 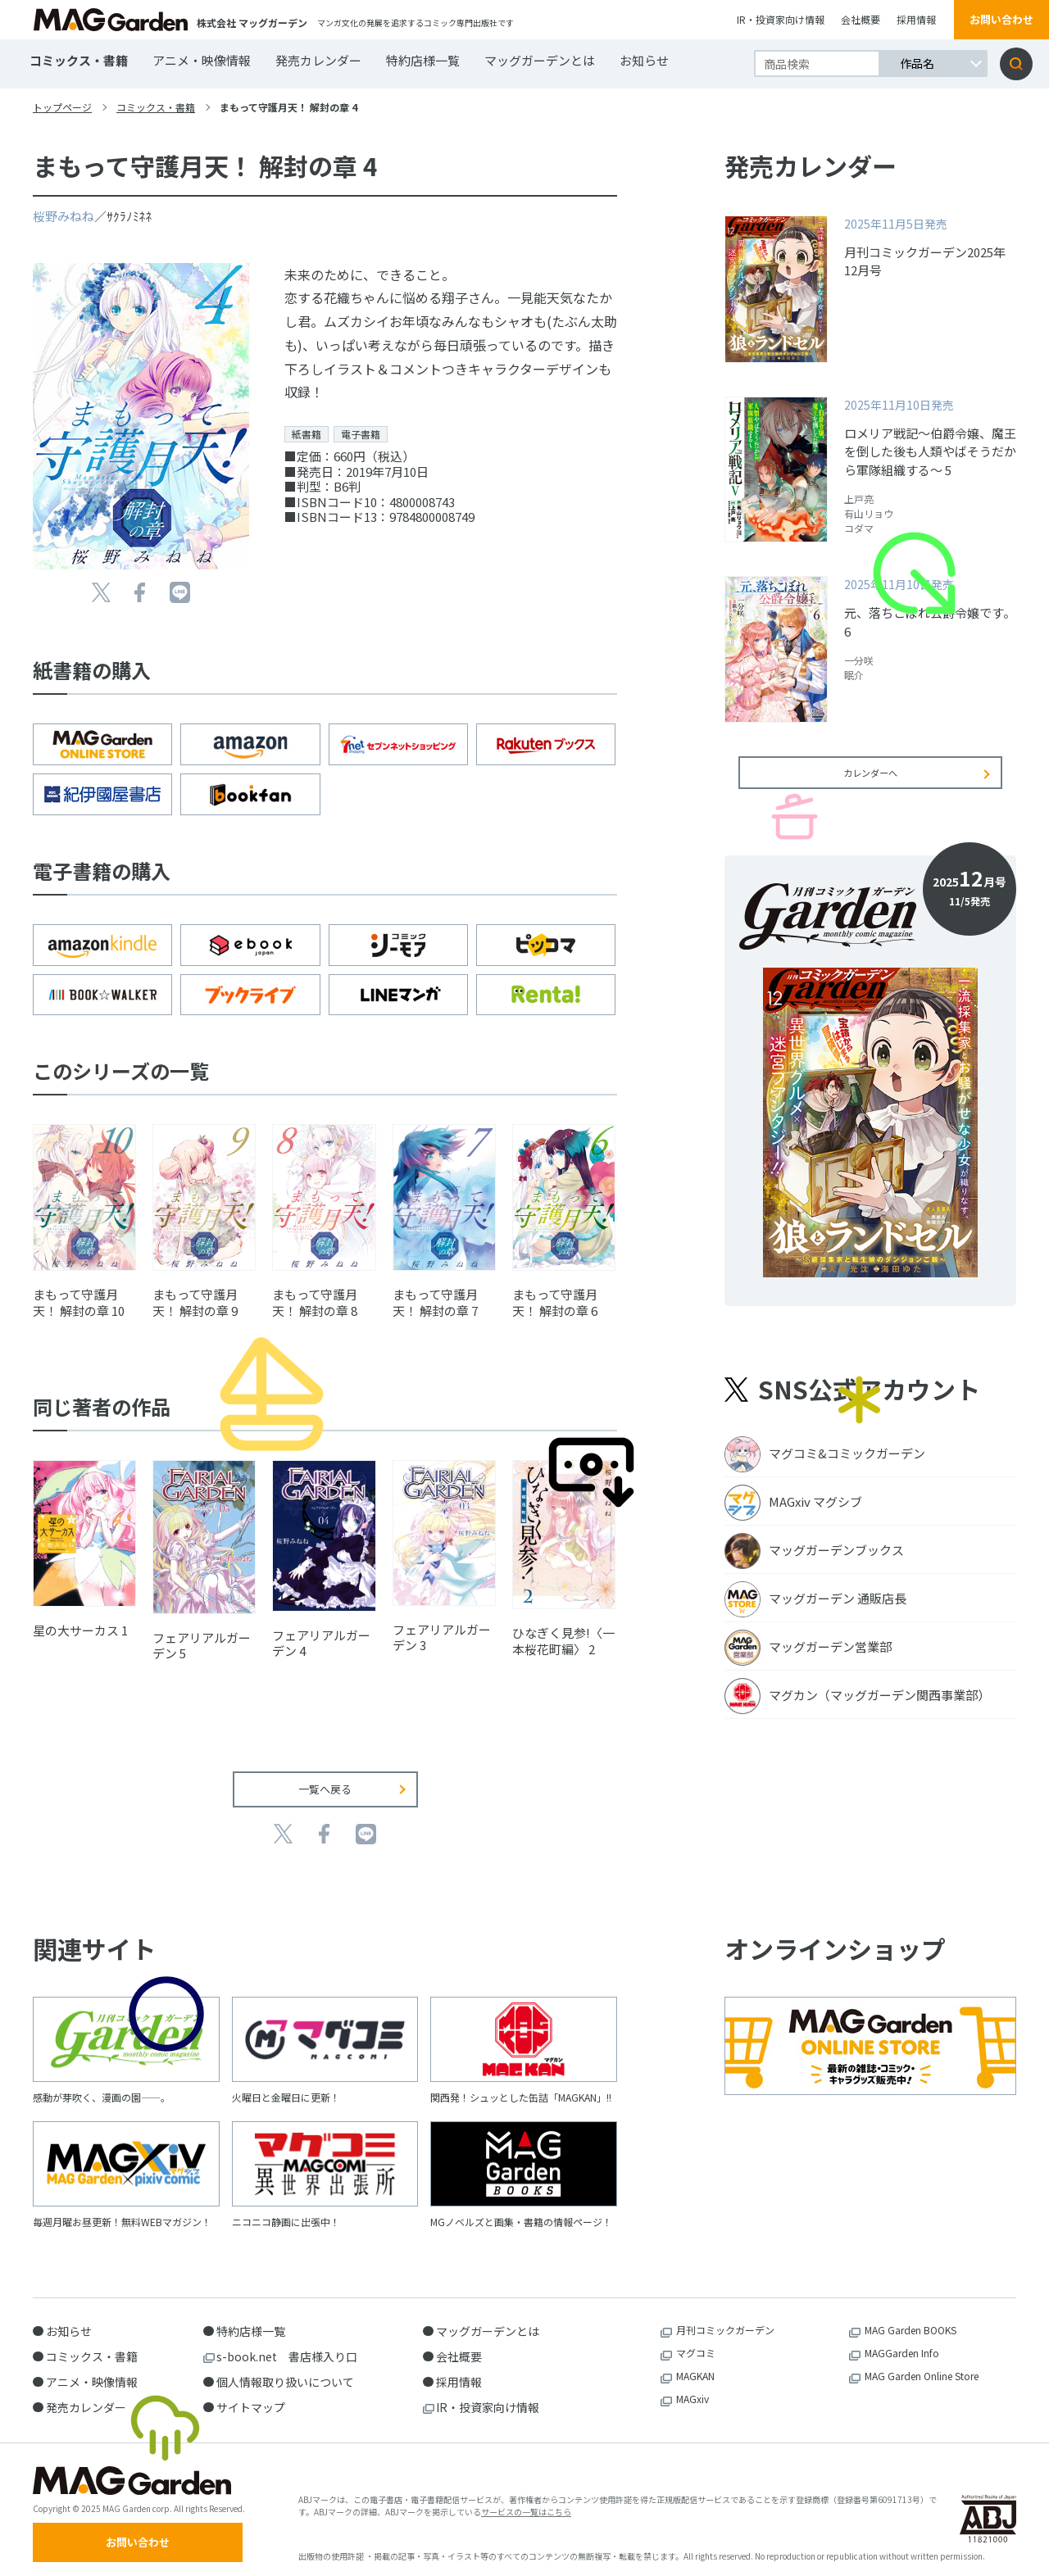 What do you see at coordinates (165, 2426) in the screenshot?
I see `indicates rainy weather conditions` at bounding box center [165, 2426].